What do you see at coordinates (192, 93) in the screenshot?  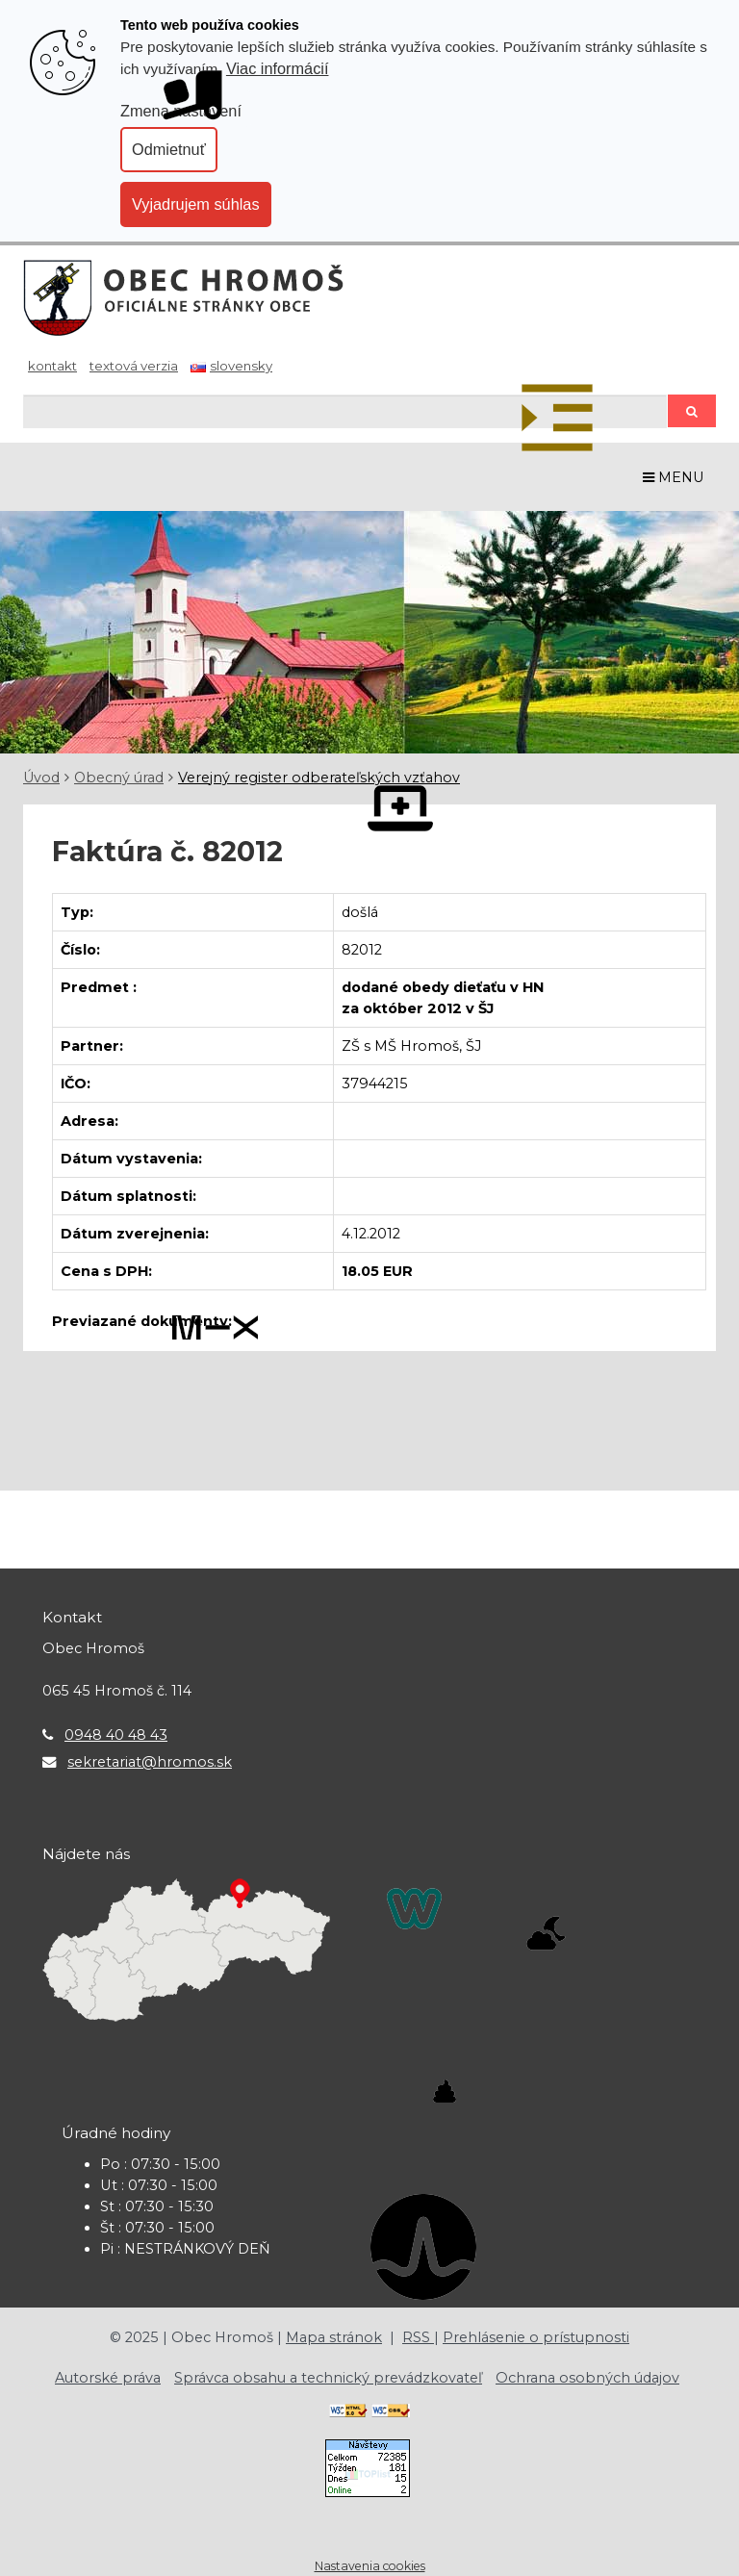 I see `indicates order is being loaded for delivery` at bounding box center [192, 93].